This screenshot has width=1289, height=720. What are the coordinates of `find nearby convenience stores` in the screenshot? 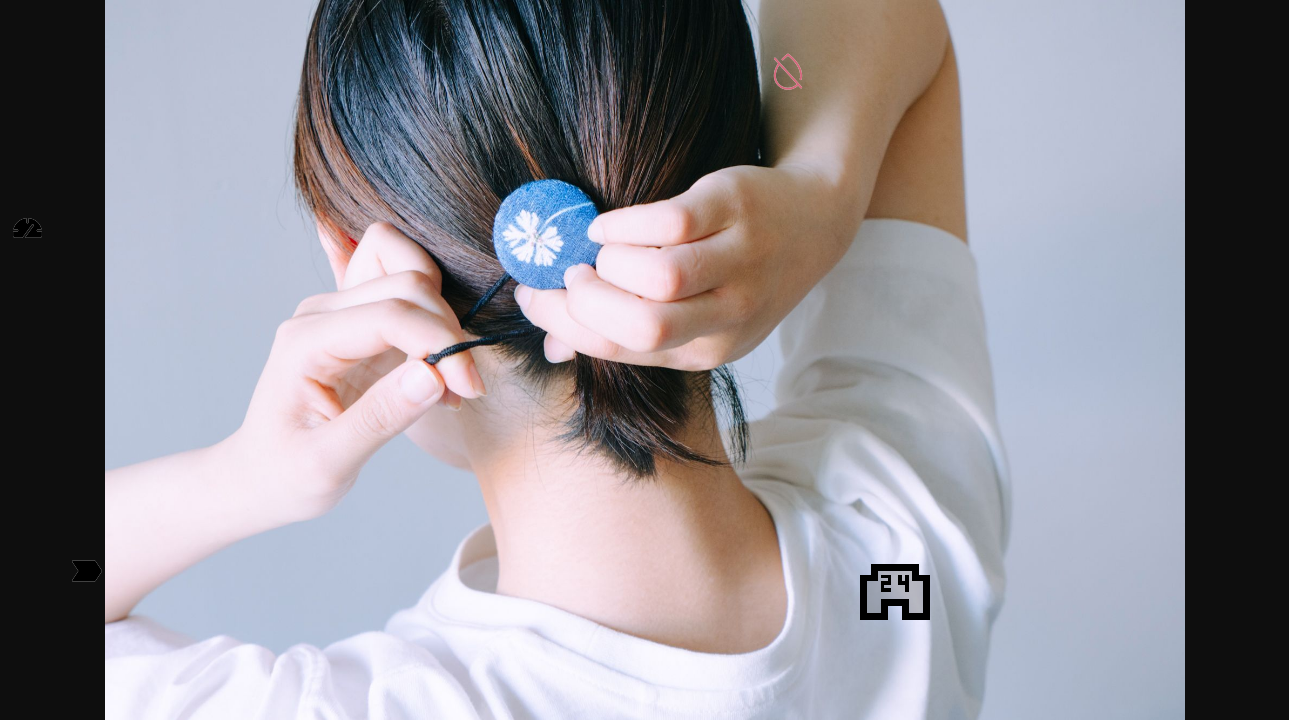 It's located at (895, 592).